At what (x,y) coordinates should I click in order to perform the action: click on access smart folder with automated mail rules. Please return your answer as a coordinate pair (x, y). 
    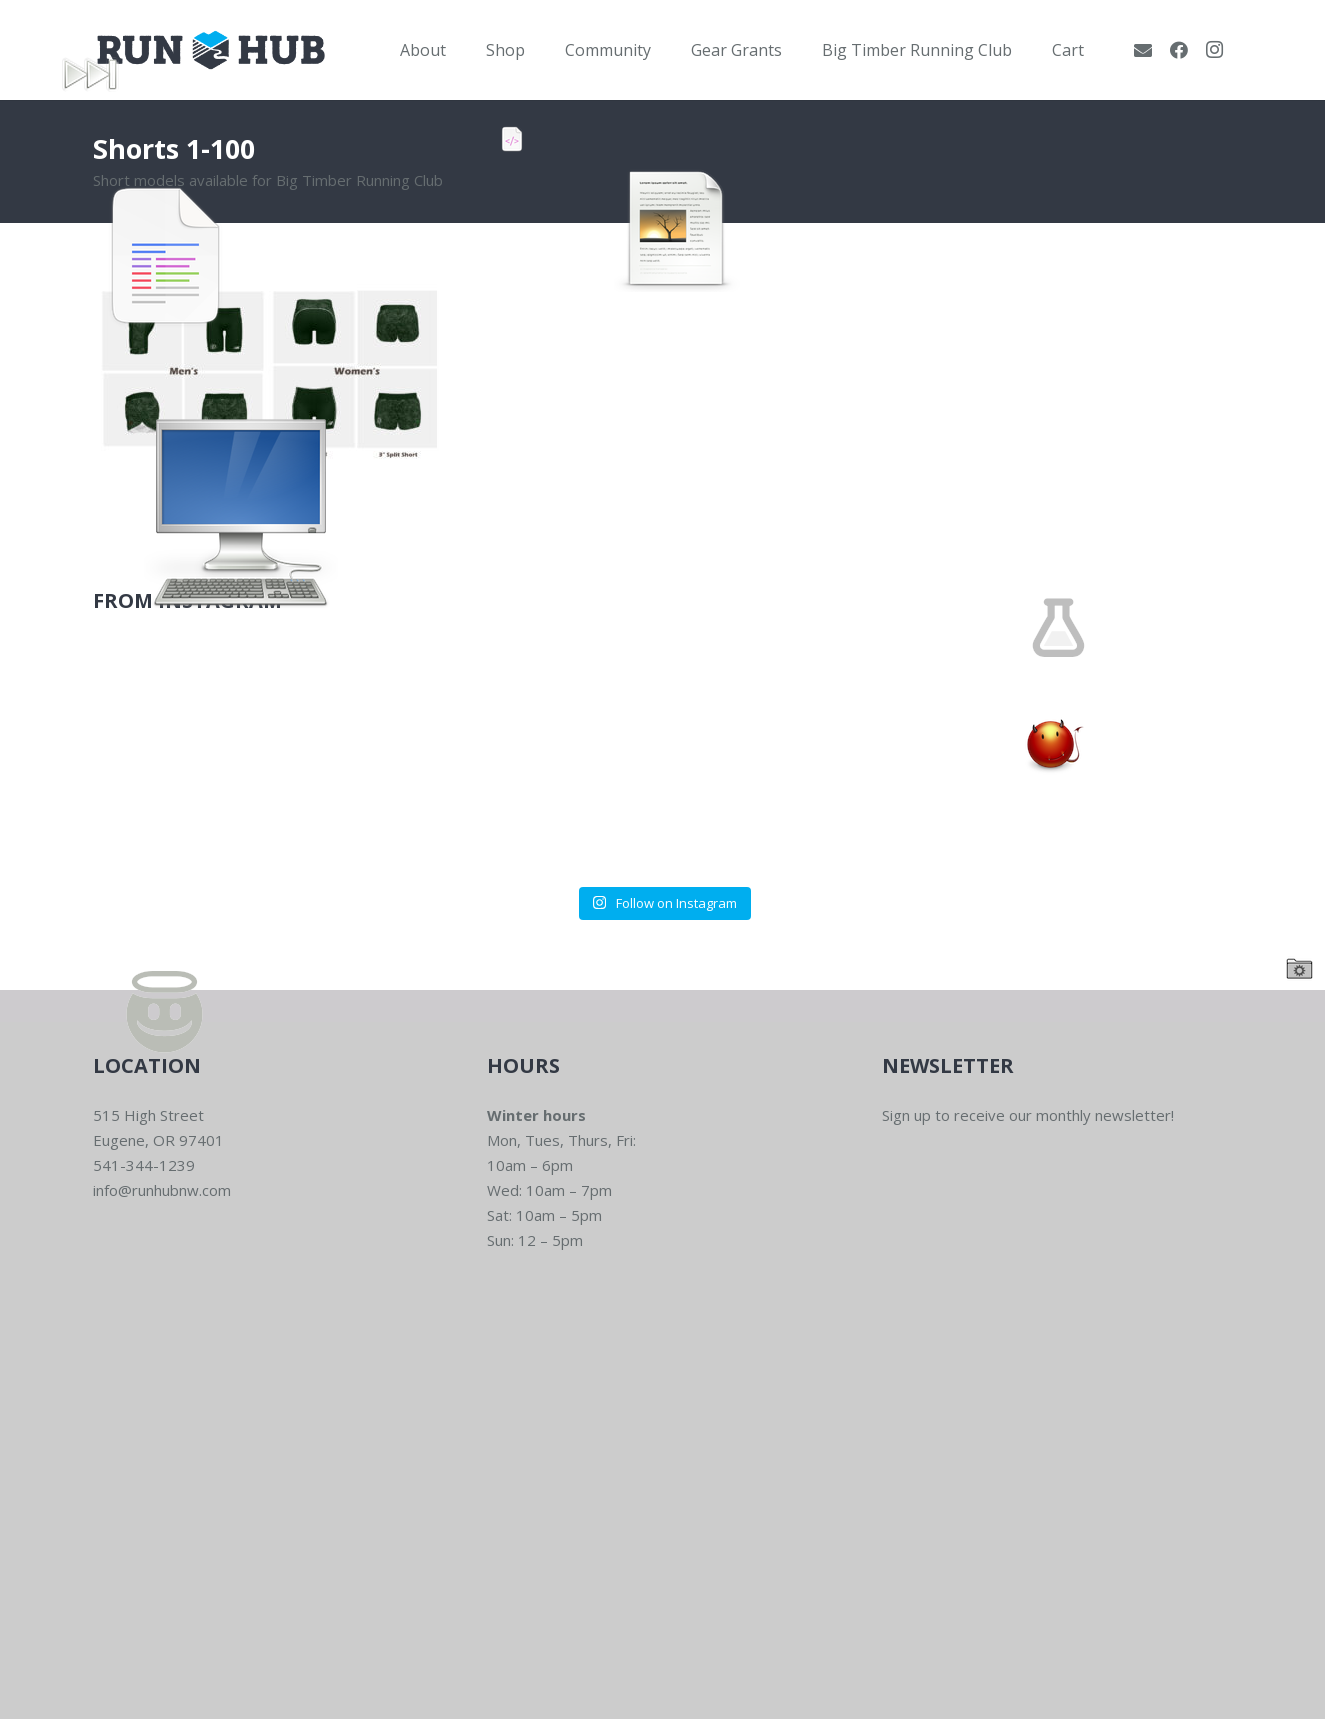
    Looking at the image, I should click on (1299, 968).